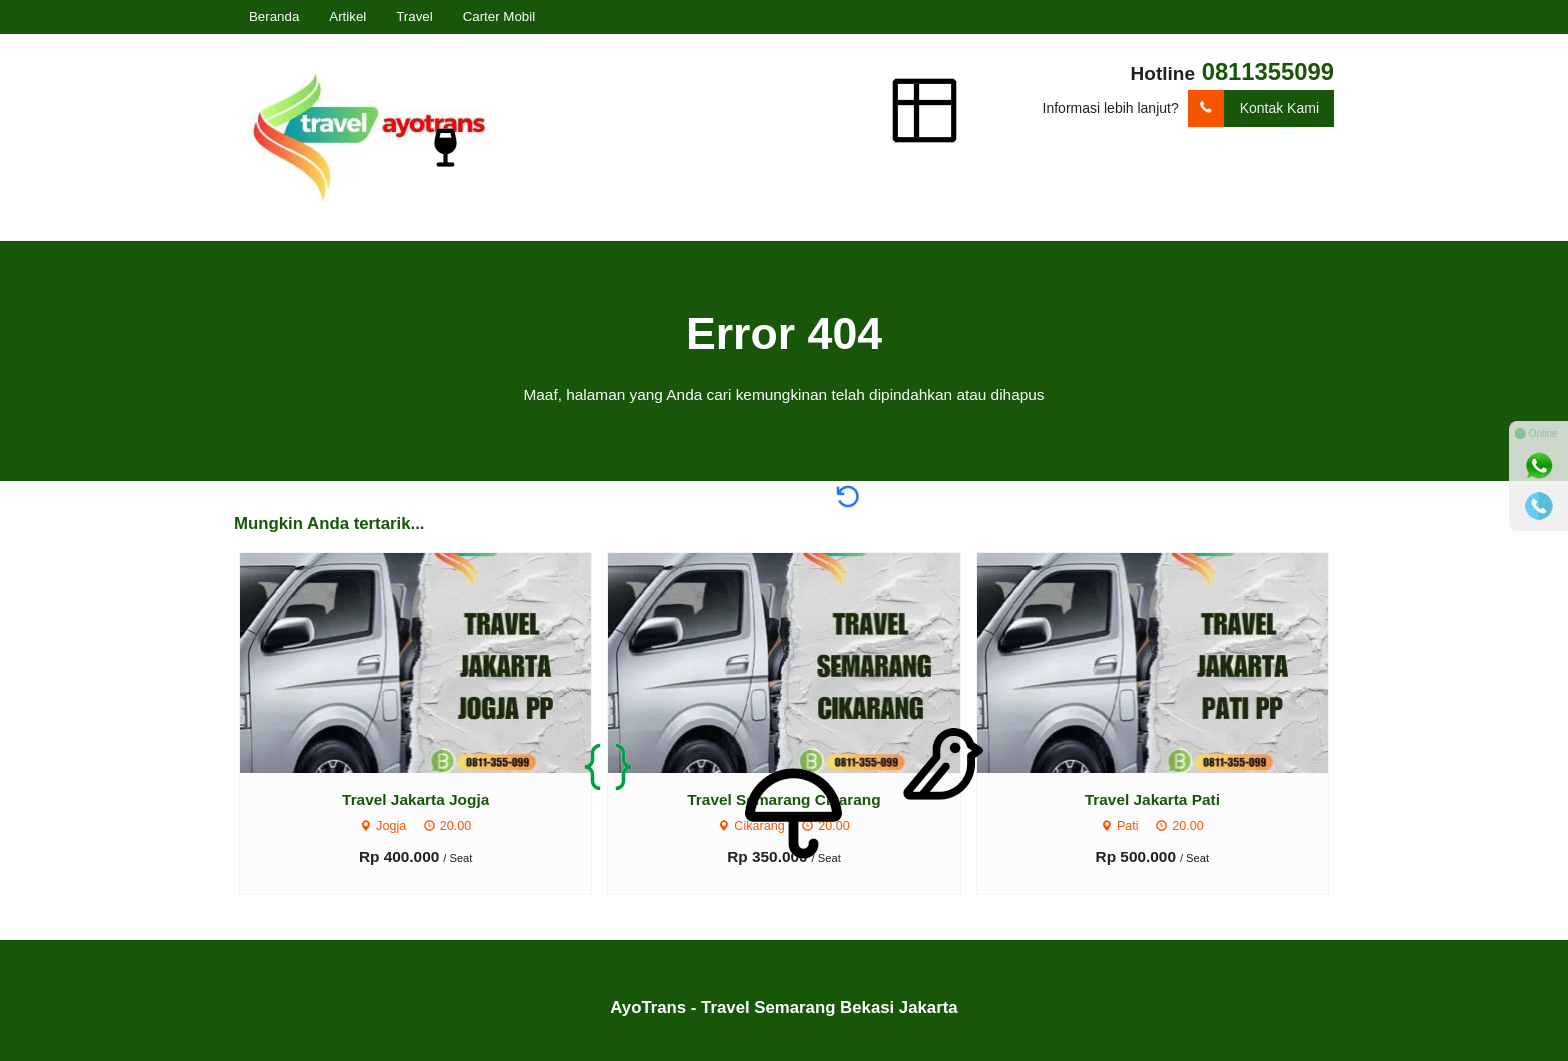  Describe the element at coordinates (847, 496) in the screenshot. I see `restart the debugging session` at that location.